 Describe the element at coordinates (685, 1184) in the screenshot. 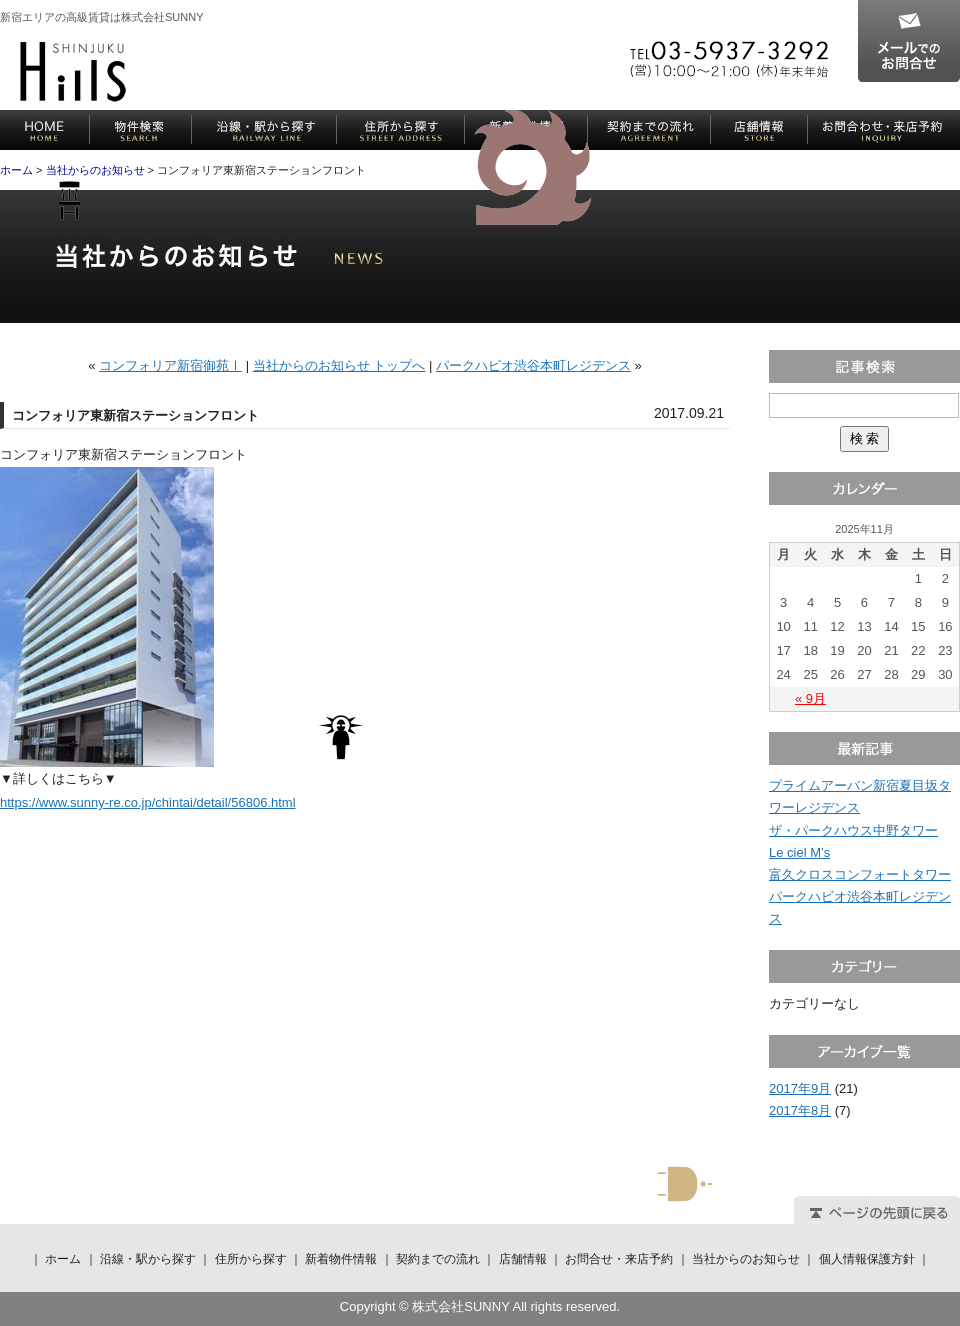

I see `represents a NAND logic gate in a circuit diagram` at that location.